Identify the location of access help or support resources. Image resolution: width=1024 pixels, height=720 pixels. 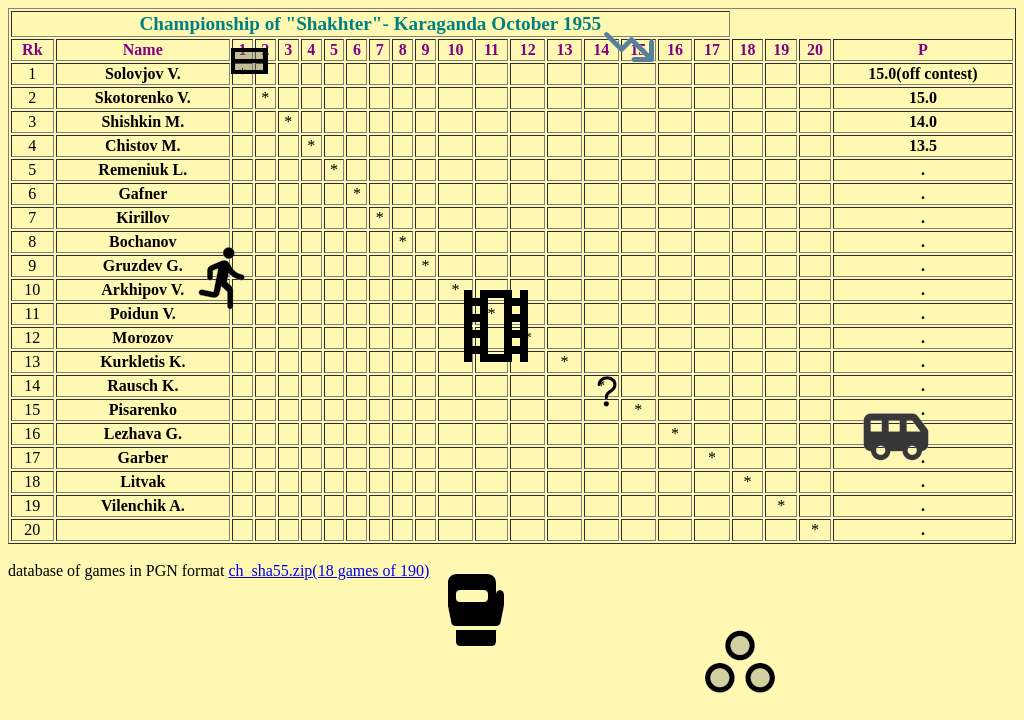
(607, 392).